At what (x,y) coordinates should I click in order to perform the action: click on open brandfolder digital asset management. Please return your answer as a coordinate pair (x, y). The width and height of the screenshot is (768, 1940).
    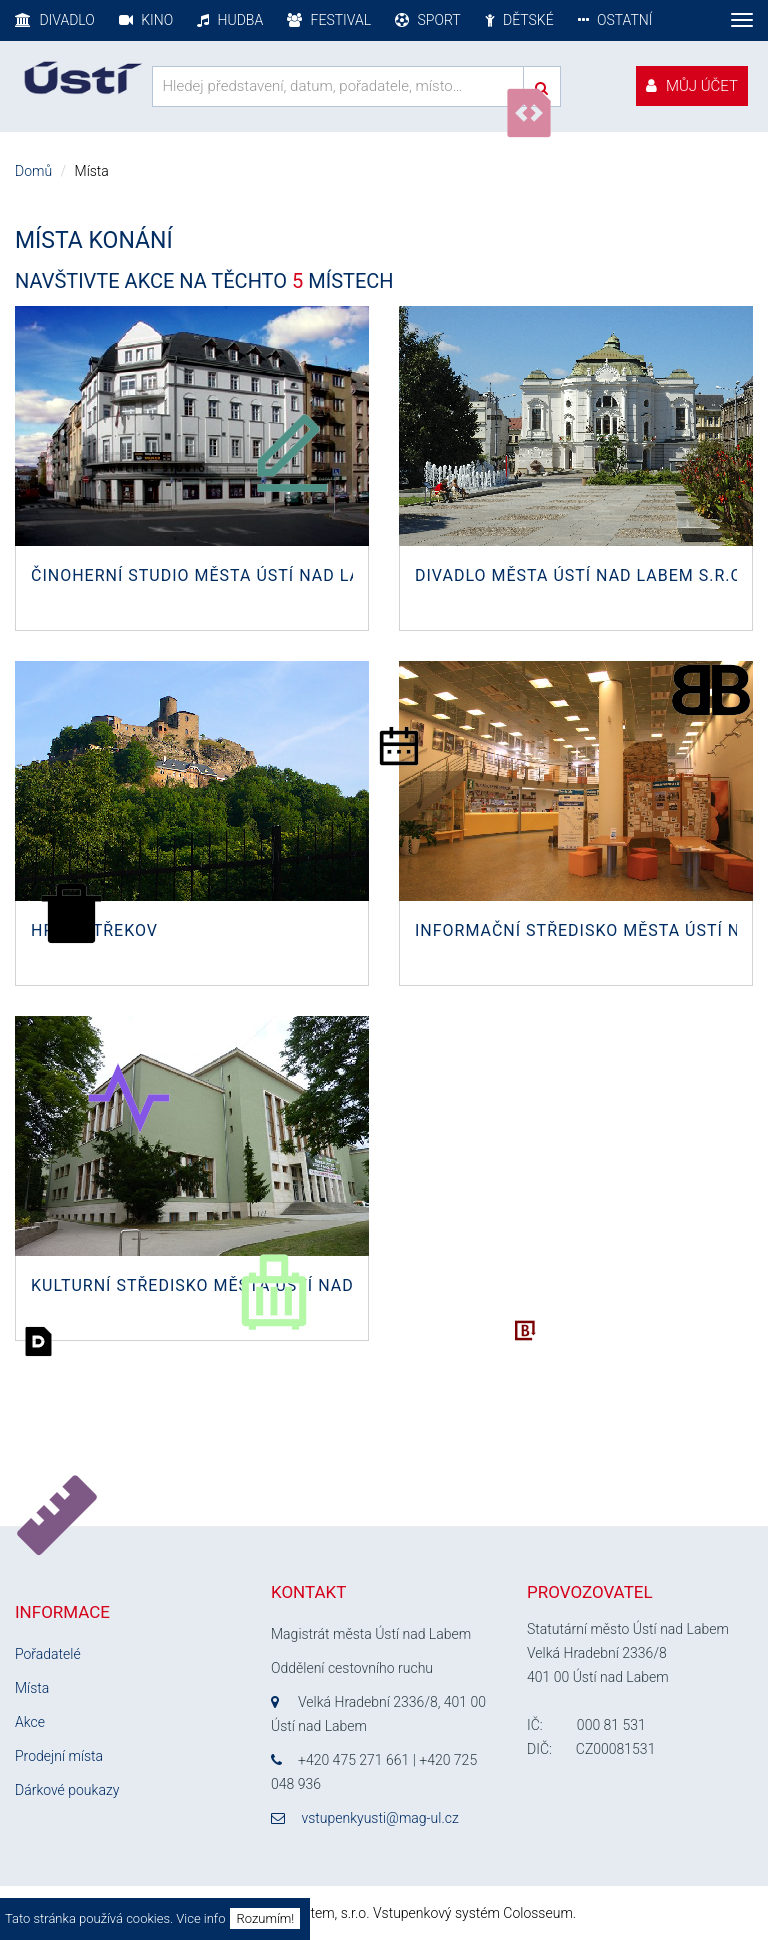
    Looking at the image, I should click on (525, 1330).